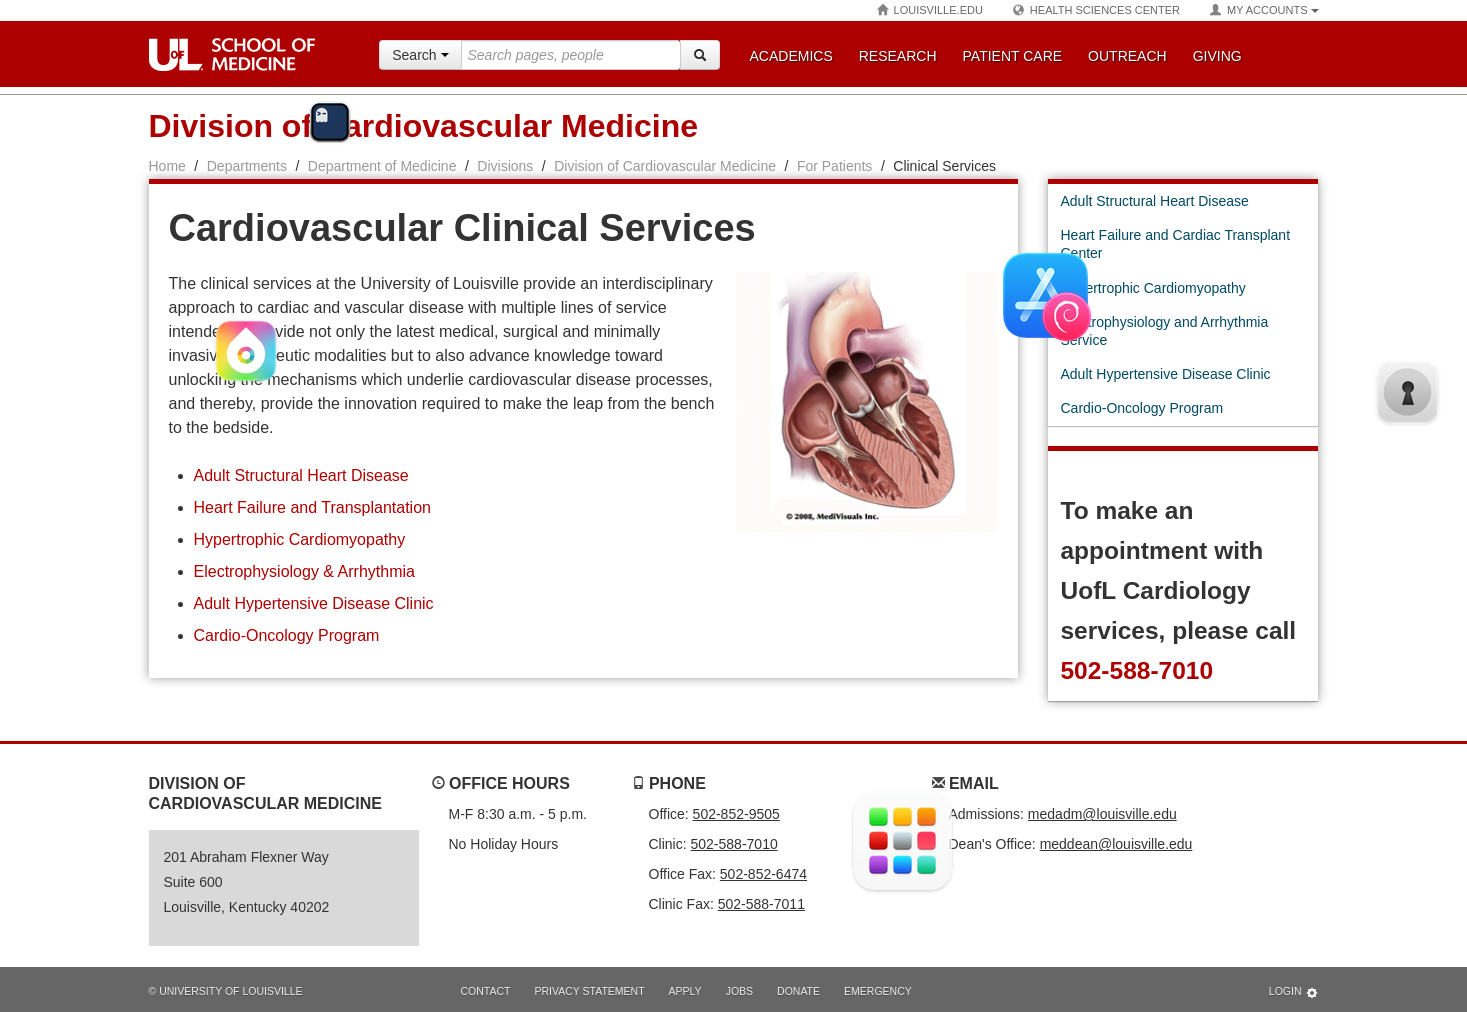  What do you see at coordinates (1045, 295) in the screenshot?
I see `open the debian software center` at bounding box center [1045, 295].